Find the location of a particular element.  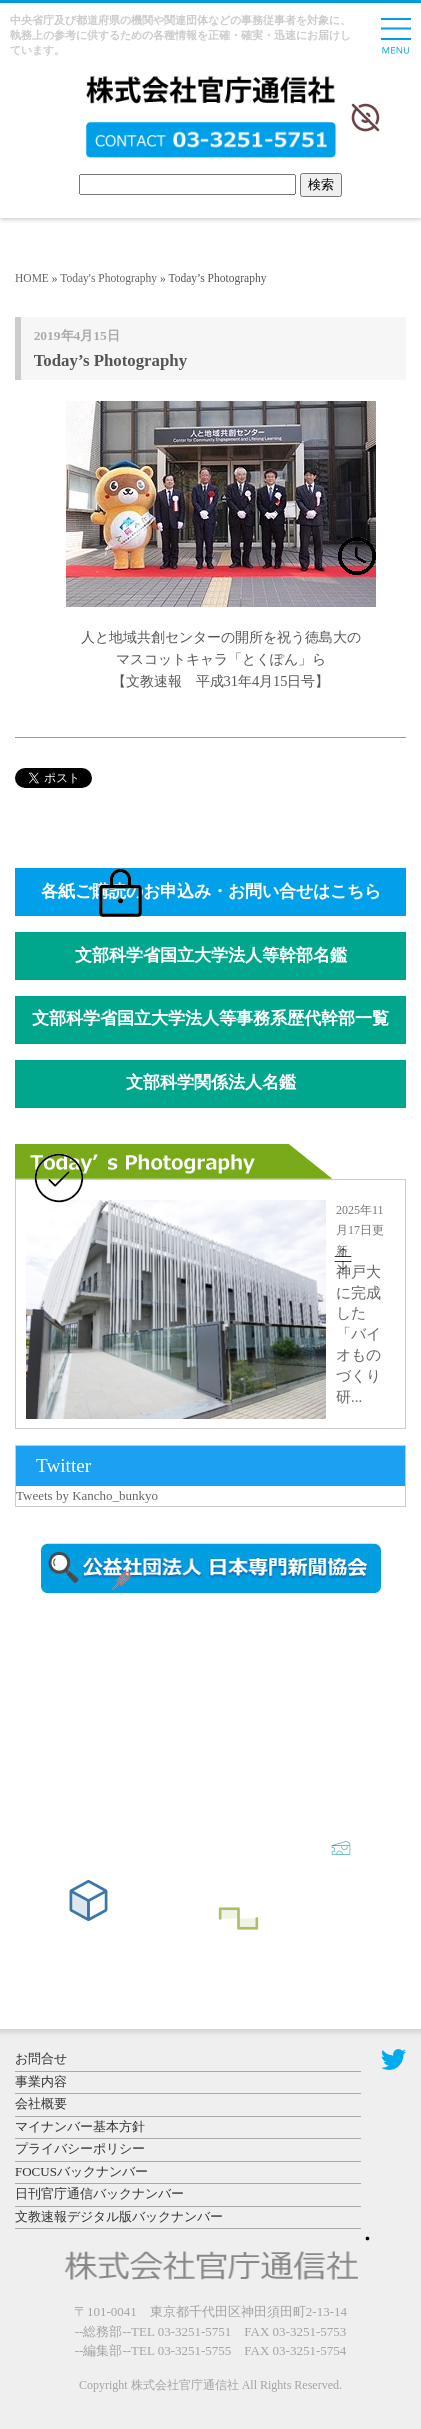

confirms a completed action or task is located at coordinates (59, 1178).